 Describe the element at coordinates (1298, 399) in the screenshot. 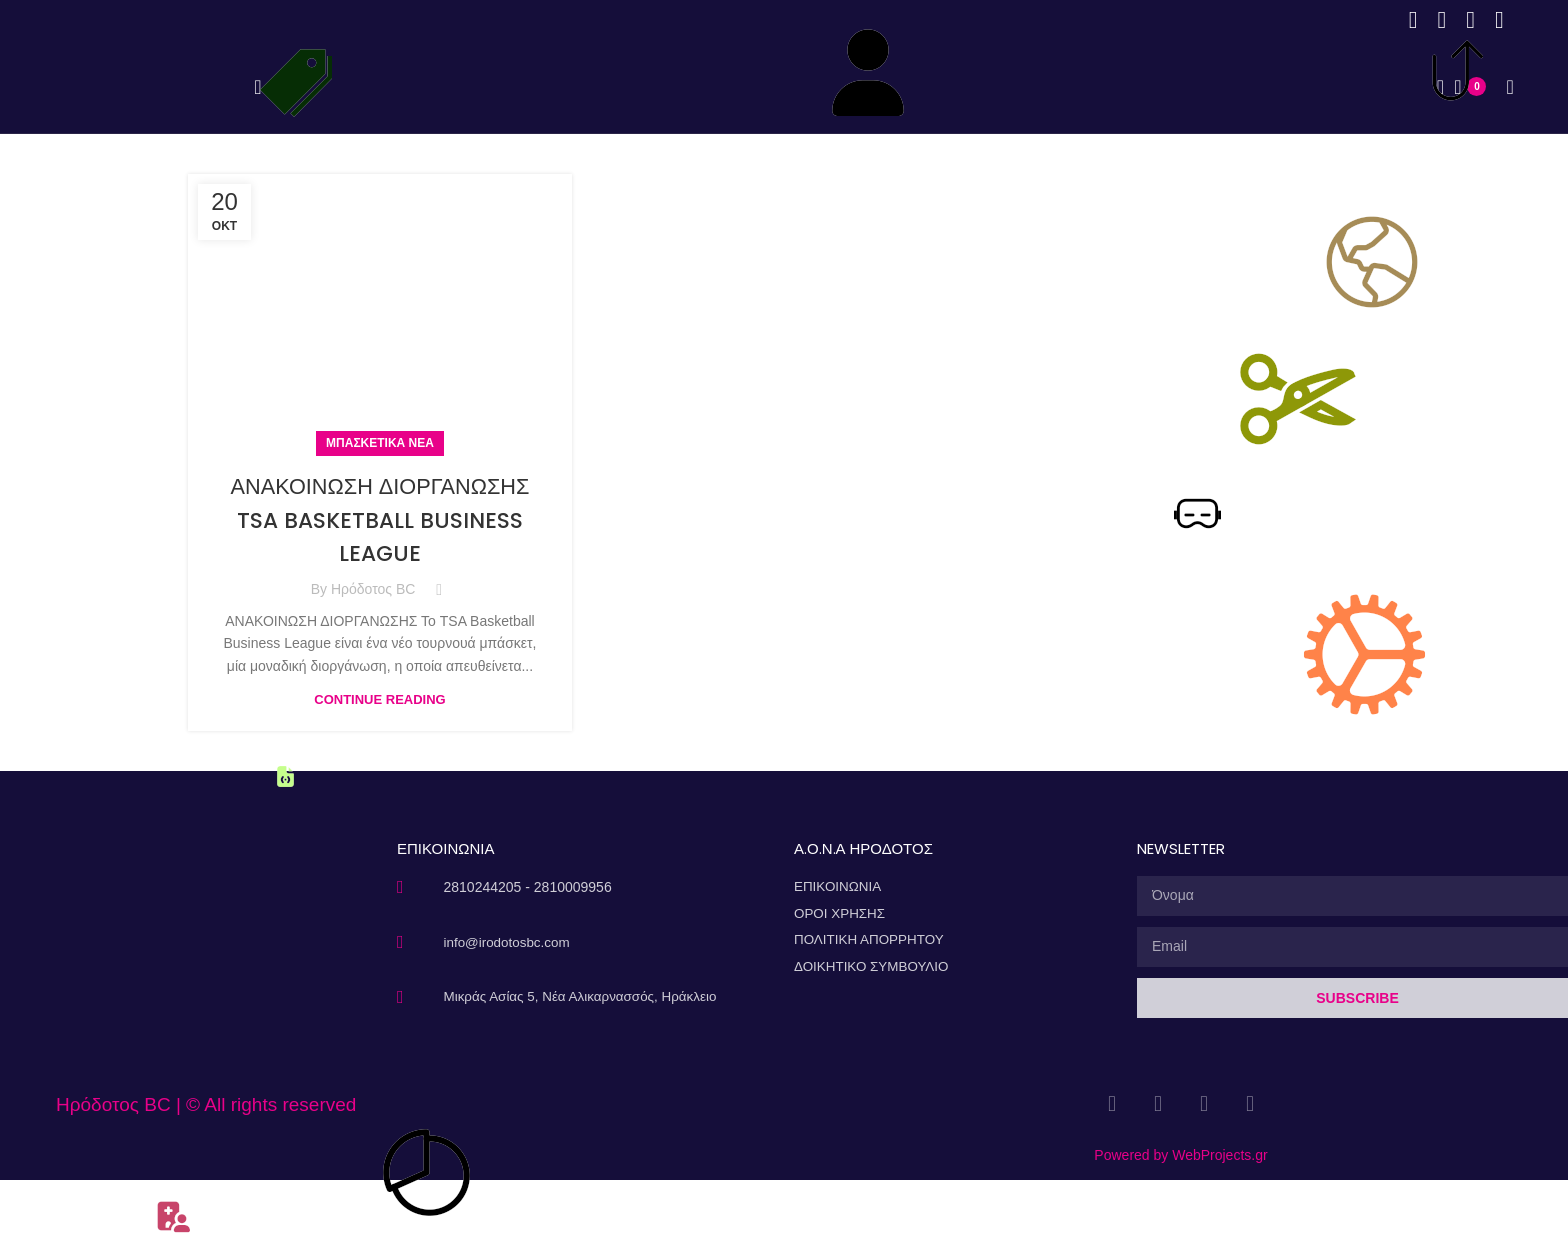

I see `cut selected text or content` at that location.